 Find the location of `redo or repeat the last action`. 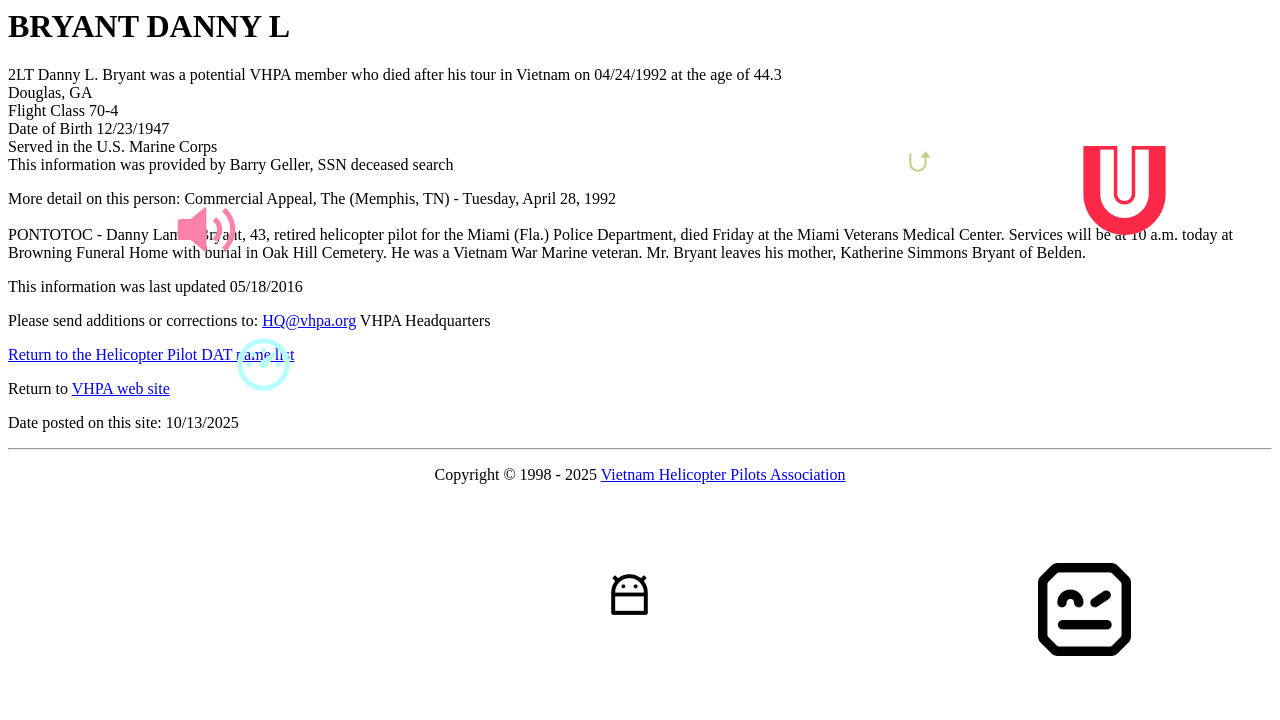

redo or repeat the last action is located at coordinates (919, 162).